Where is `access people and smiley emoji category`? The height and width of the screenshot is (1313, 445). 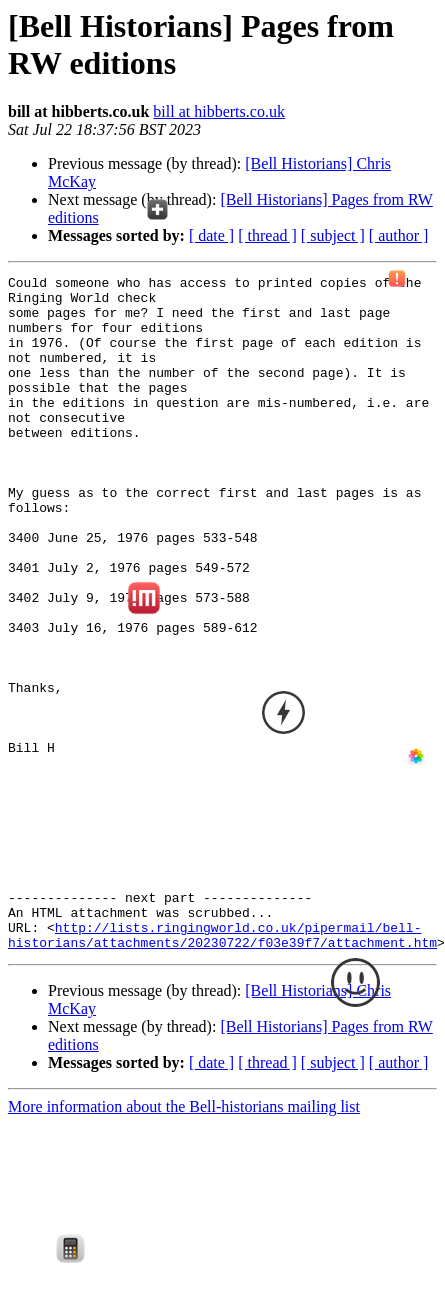 access people and smiley emoji category is located at coordinates (355, 982).